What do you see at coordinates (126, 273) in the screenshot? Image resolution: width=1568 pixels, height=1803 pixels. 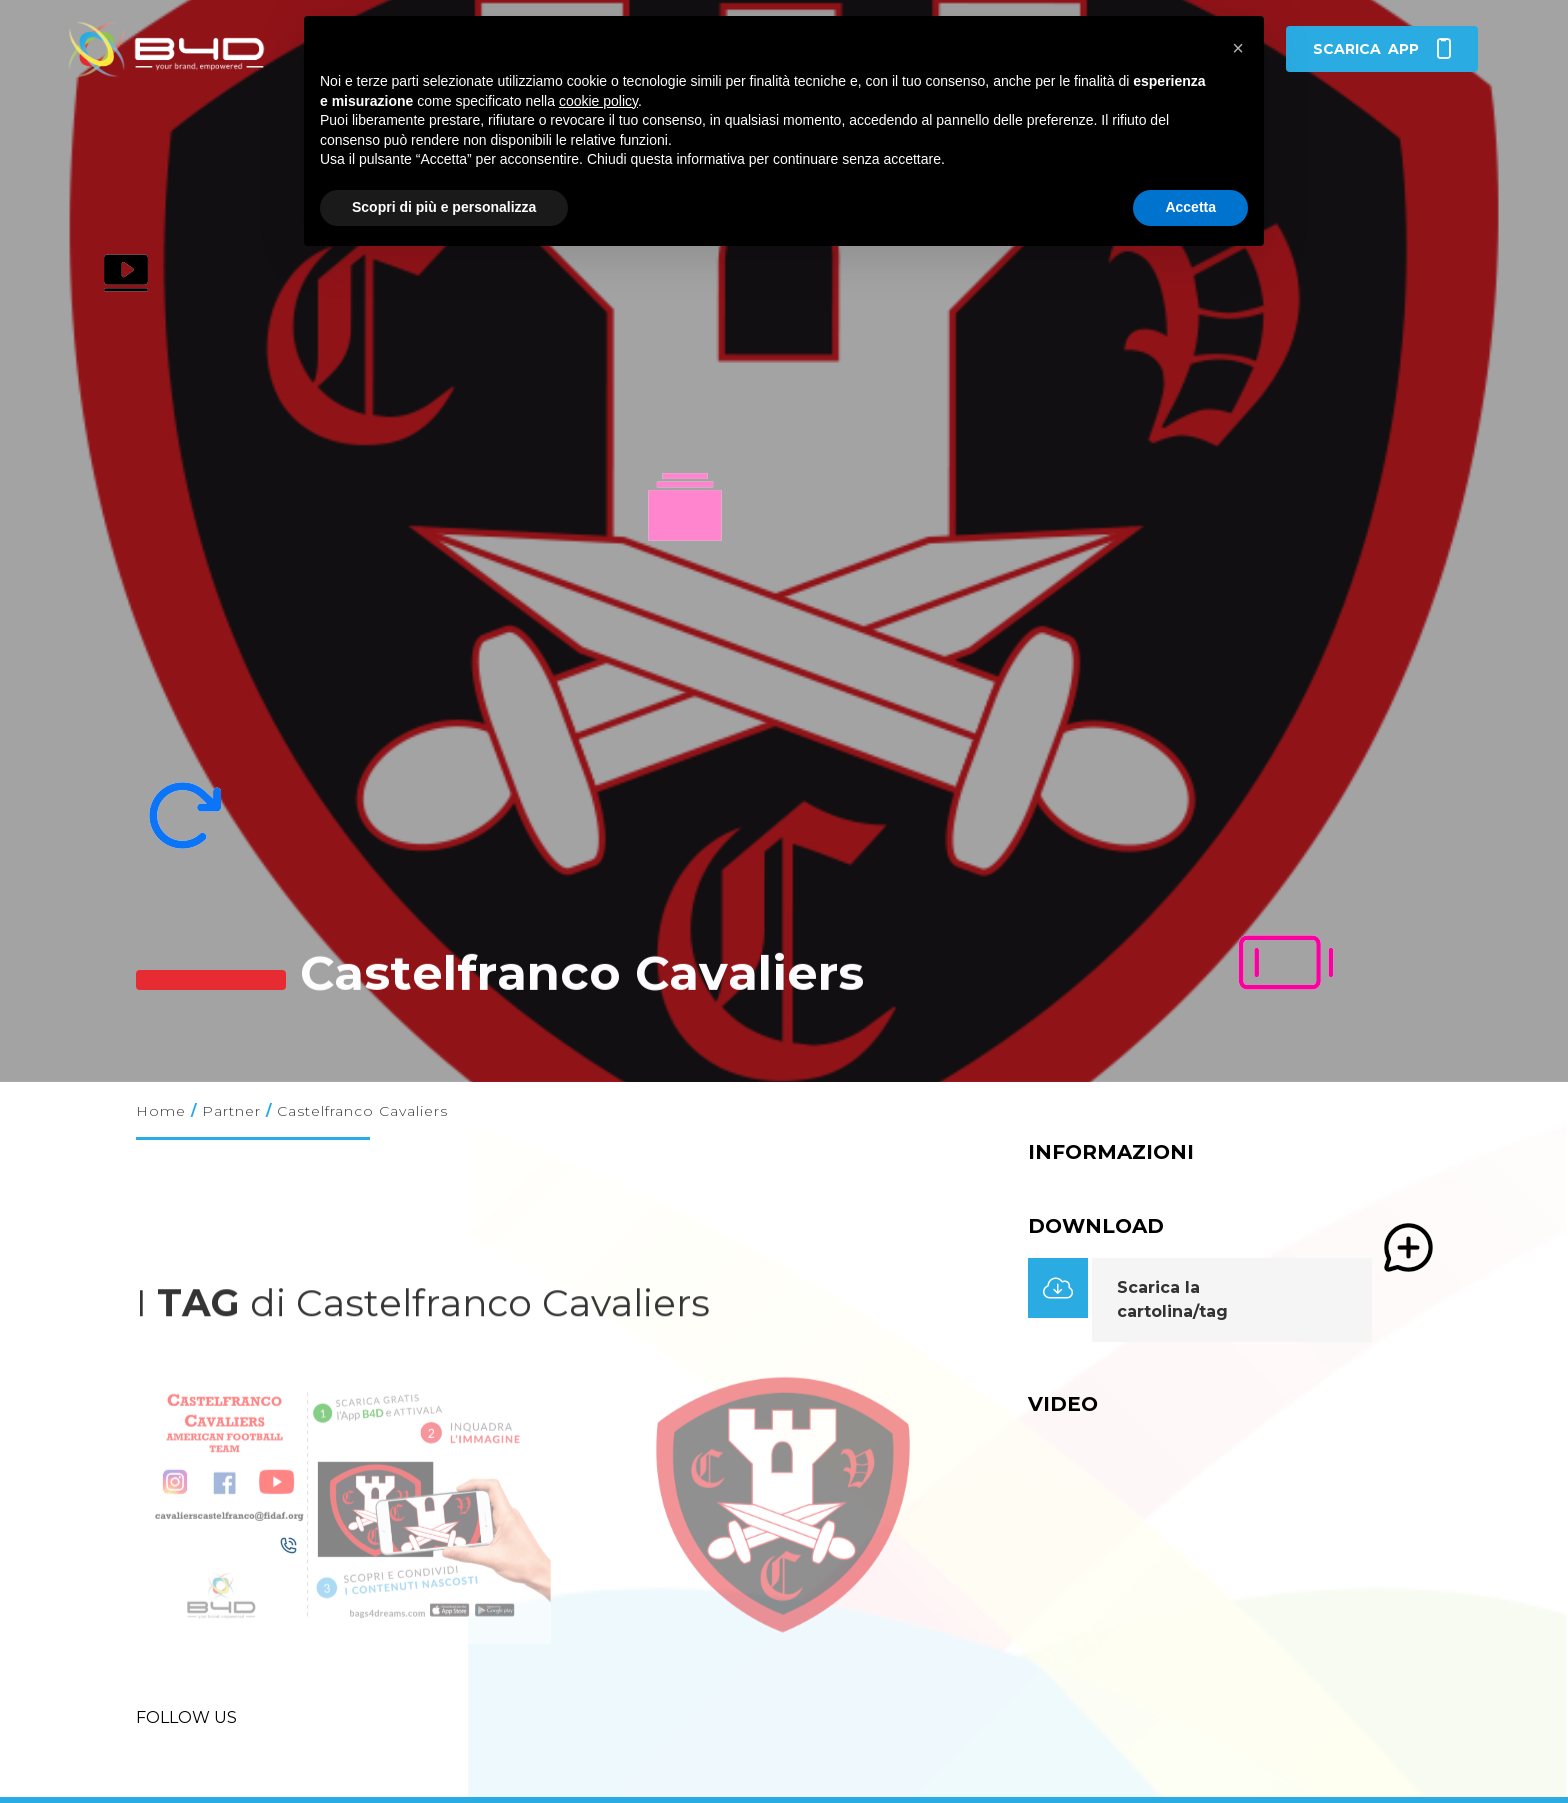 I see `play a video` at bounding box center [126, 273].